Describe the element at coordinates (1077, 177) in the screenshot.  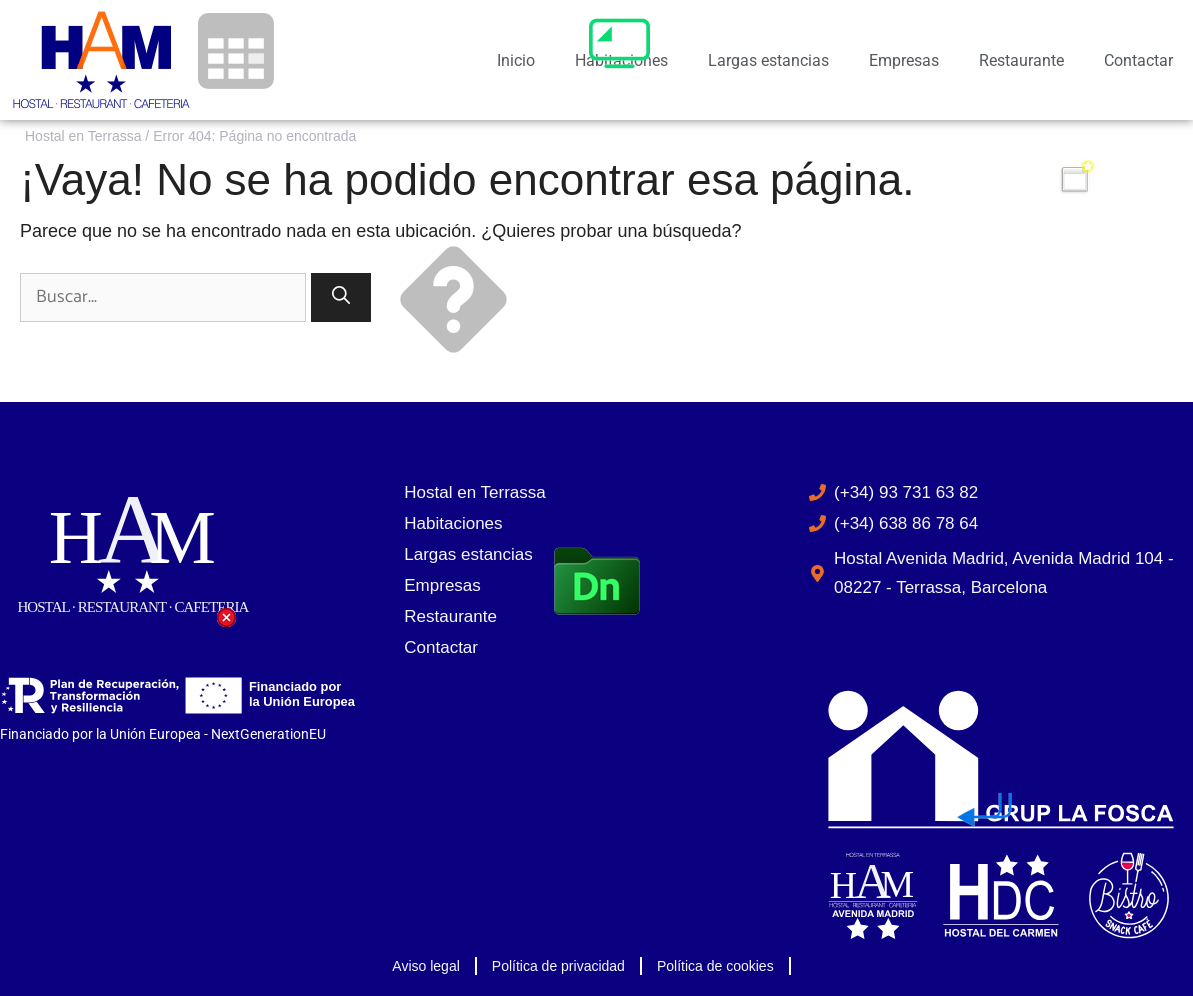
I see `open a new window` at that location.